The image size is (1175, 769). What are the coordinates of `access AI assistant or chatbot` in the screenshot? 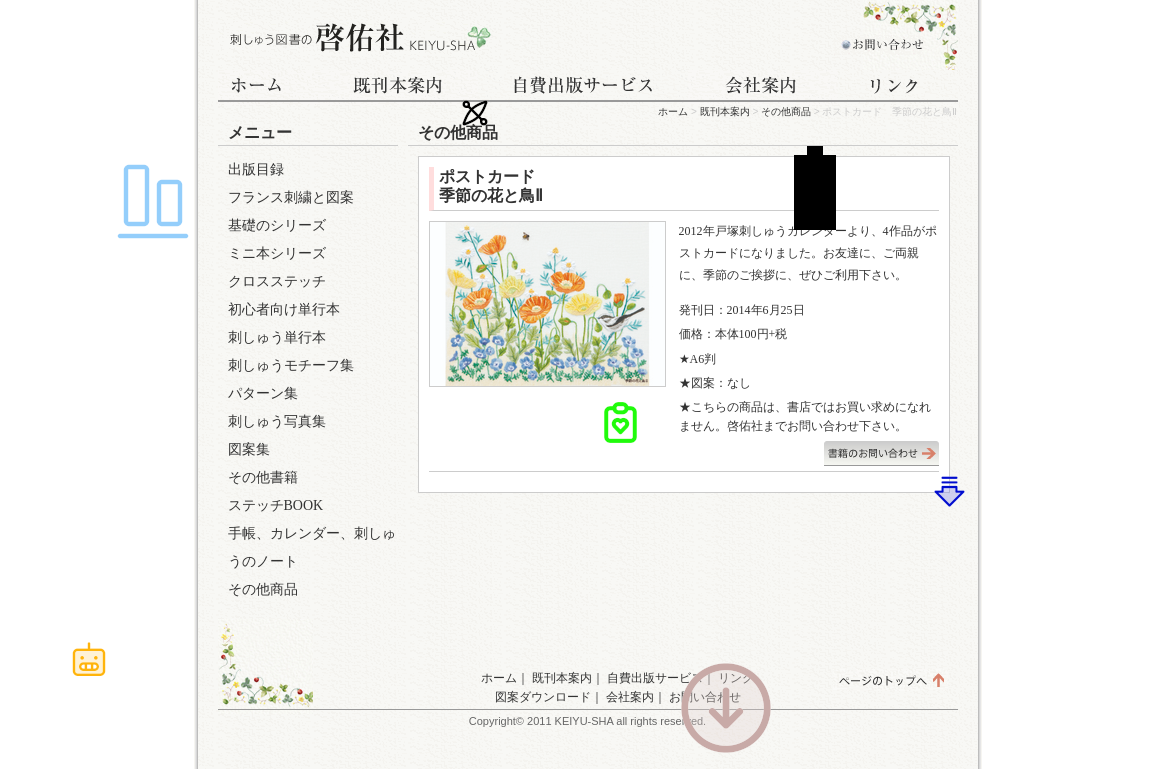 It's located at (89, 661).